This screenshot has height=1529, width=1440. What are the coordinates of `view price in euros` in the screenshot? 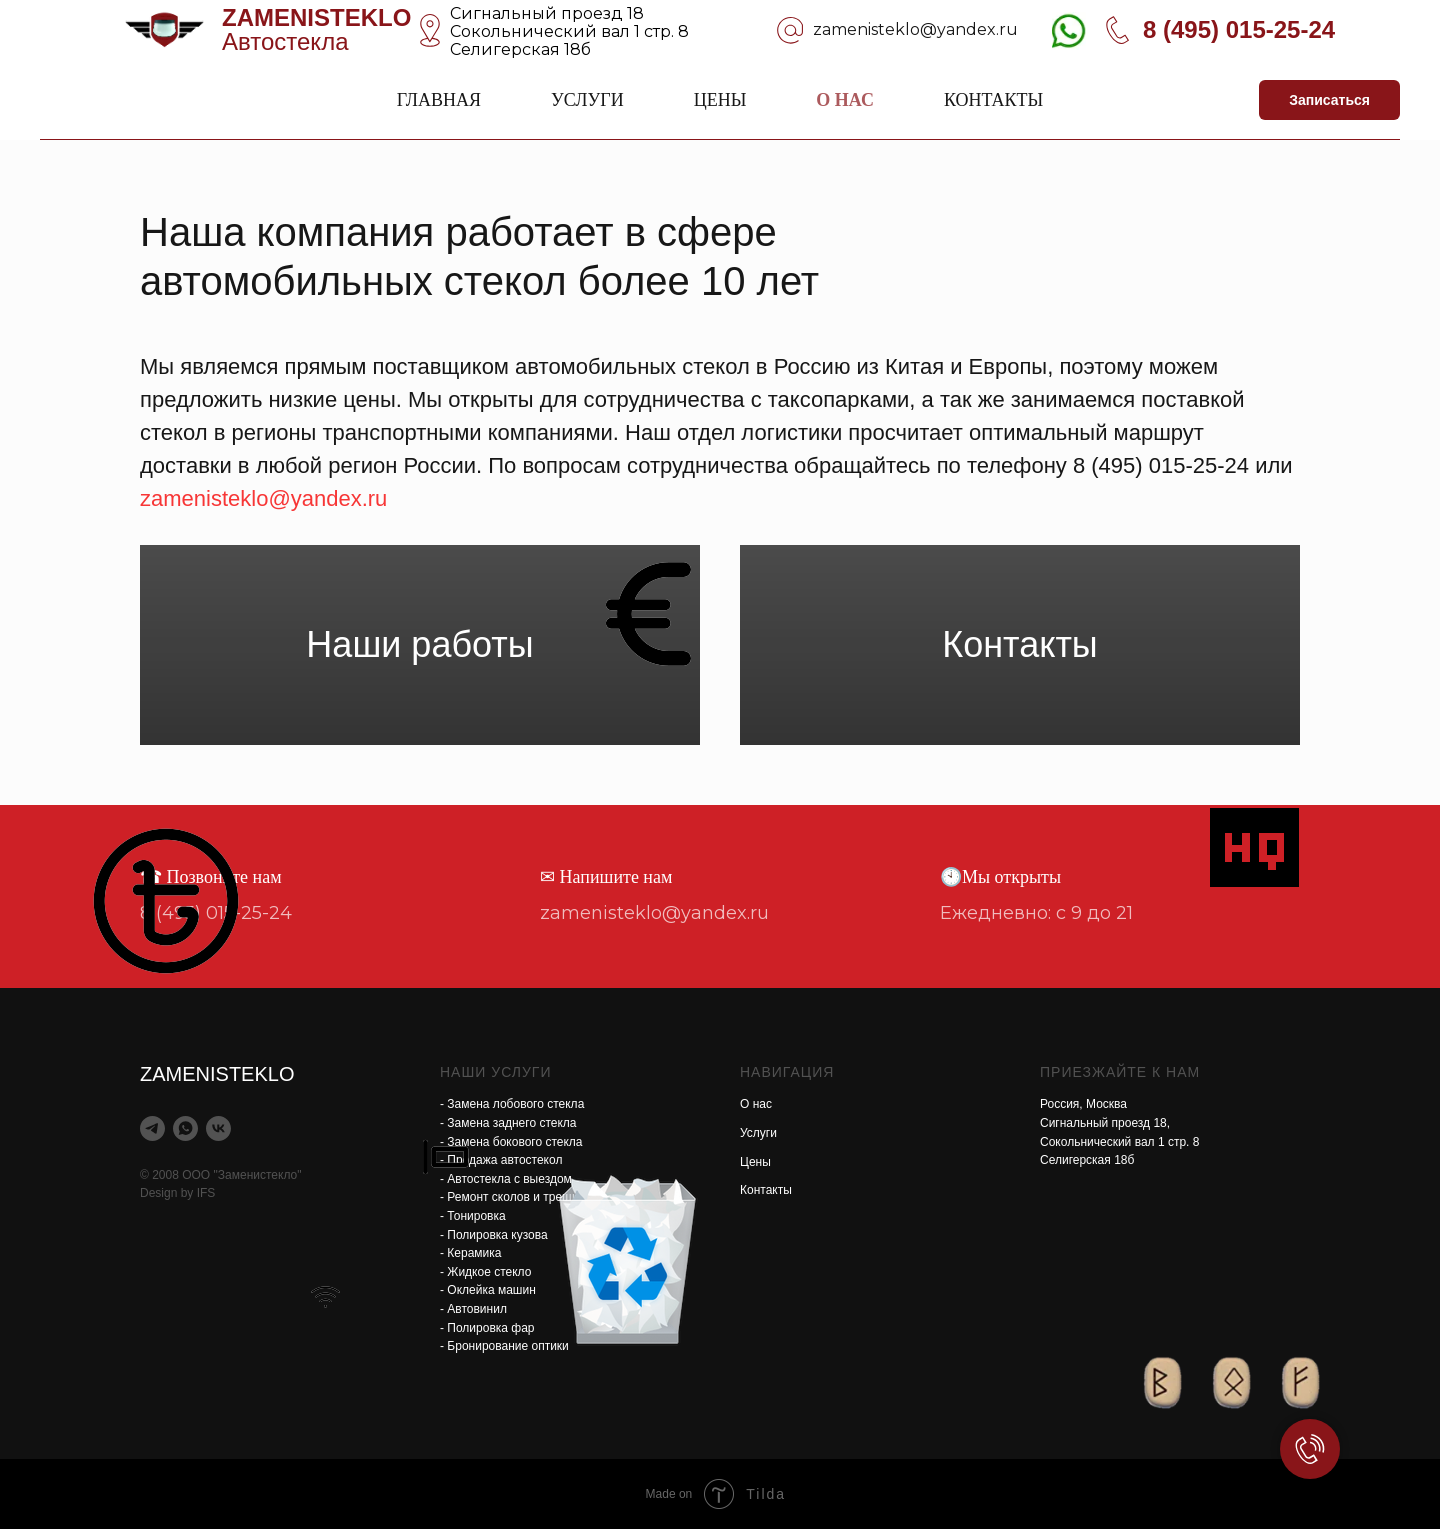 It's located at (654, 614).